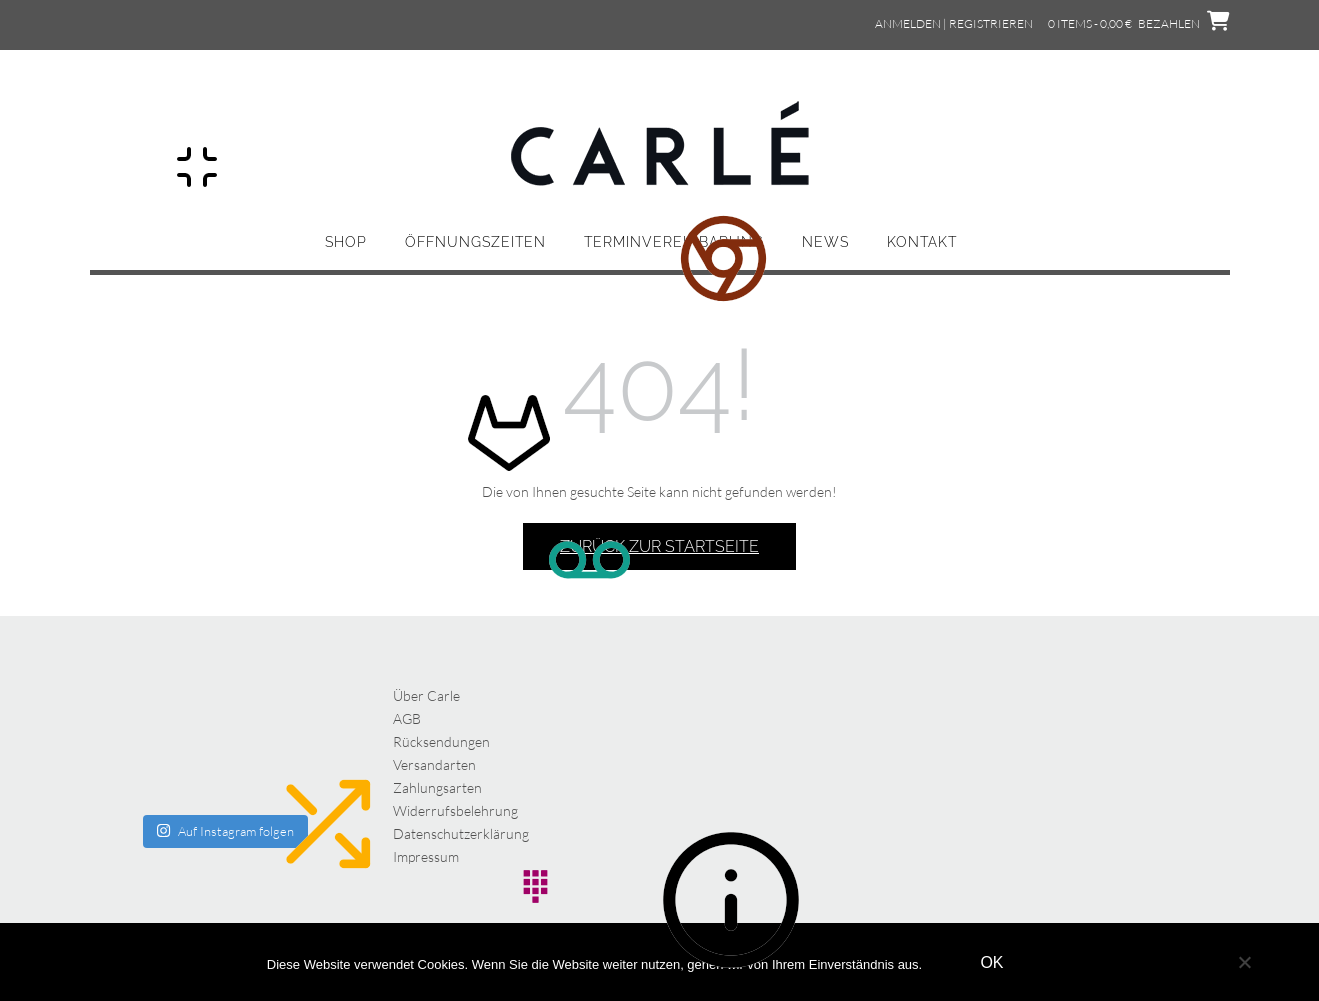 This screenshot has height=1001, width=1319. Describe the element at coordinates (589, 561) in the screenshot. I see `access voicemail messages` at that location.